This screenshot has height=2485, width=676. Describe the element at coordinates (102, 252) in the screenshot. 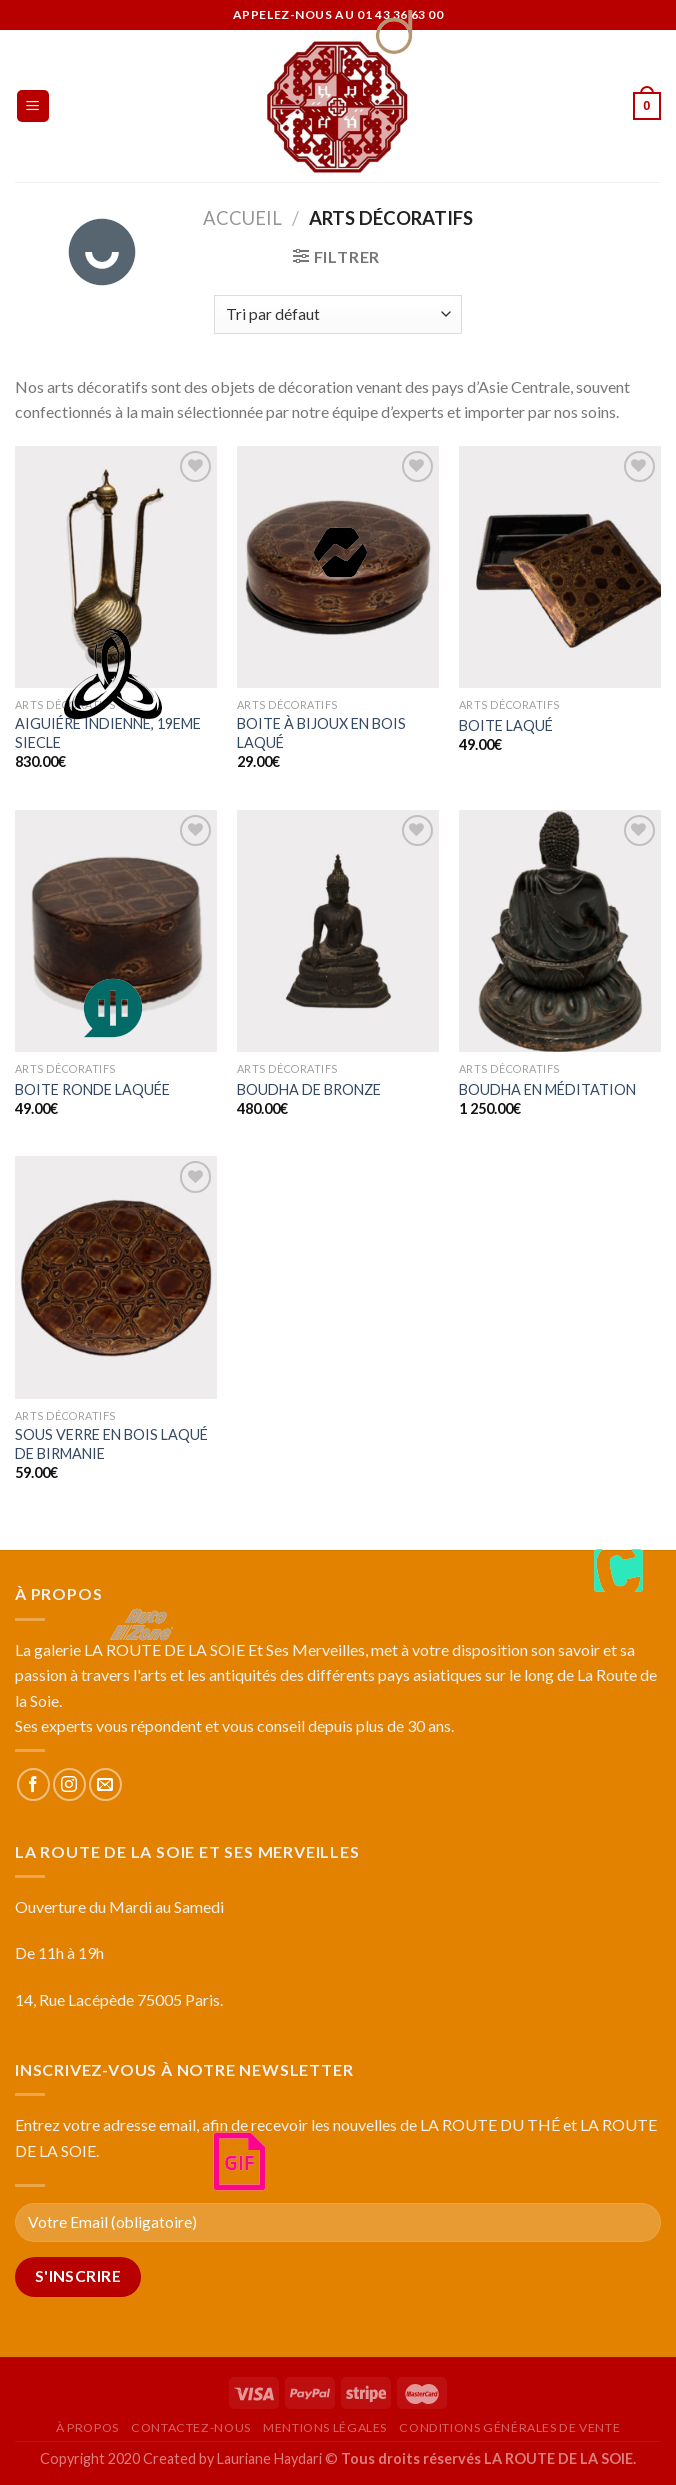

I see `view your profile` at that location.